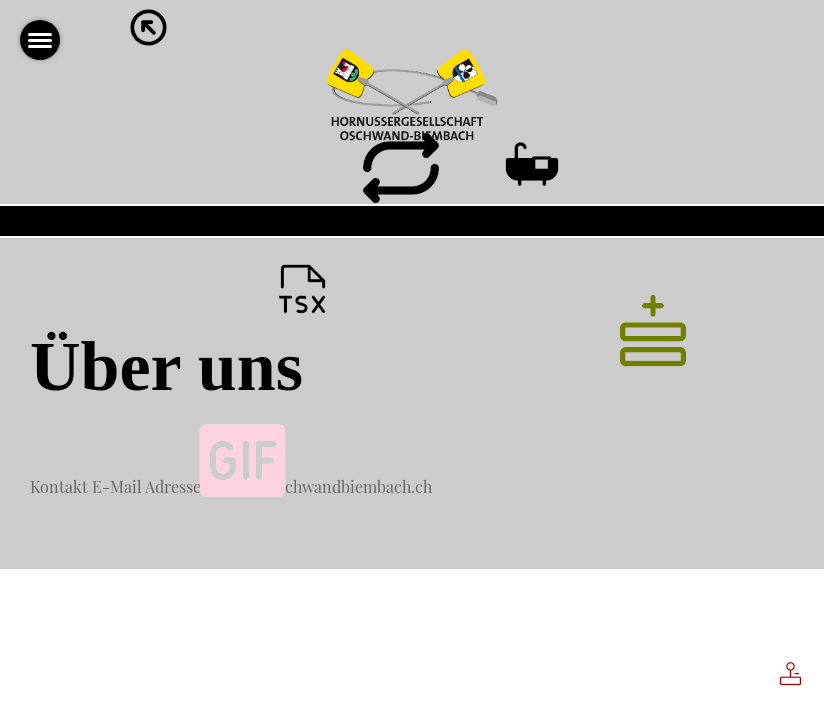 This screenshot has height=720, width=826. What do you see at coordinates (653, 336) in the screenshot?
I see `add a new row at the top` at bounding box center [653, 336].